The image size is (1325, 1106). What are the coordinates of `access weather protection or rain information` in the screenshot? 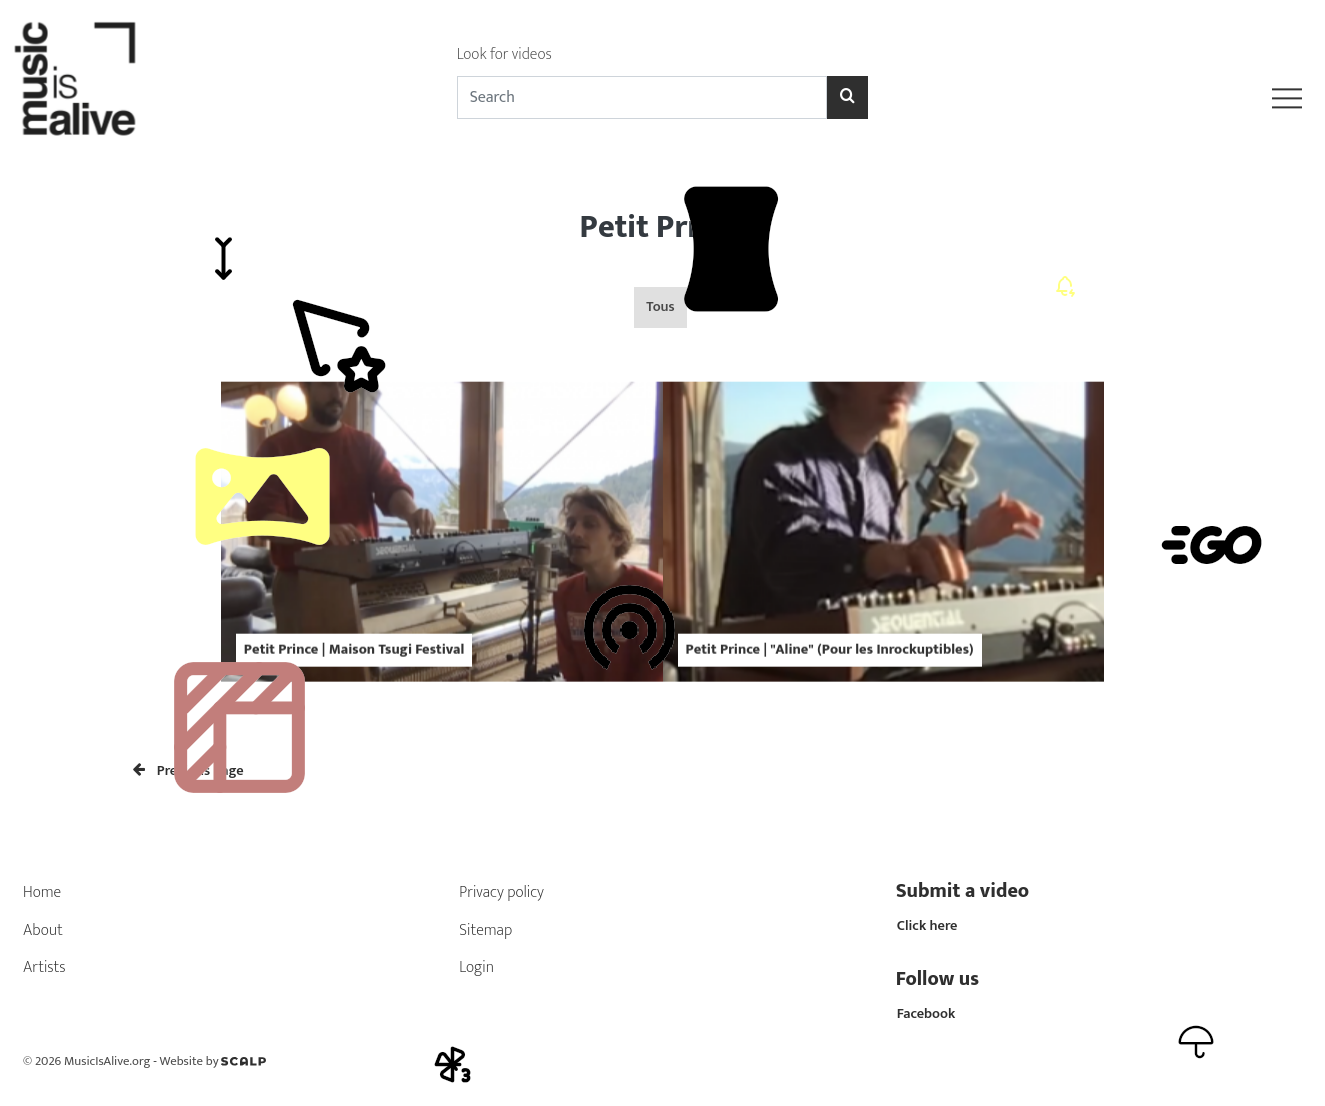 It's located at (1196, 1042).